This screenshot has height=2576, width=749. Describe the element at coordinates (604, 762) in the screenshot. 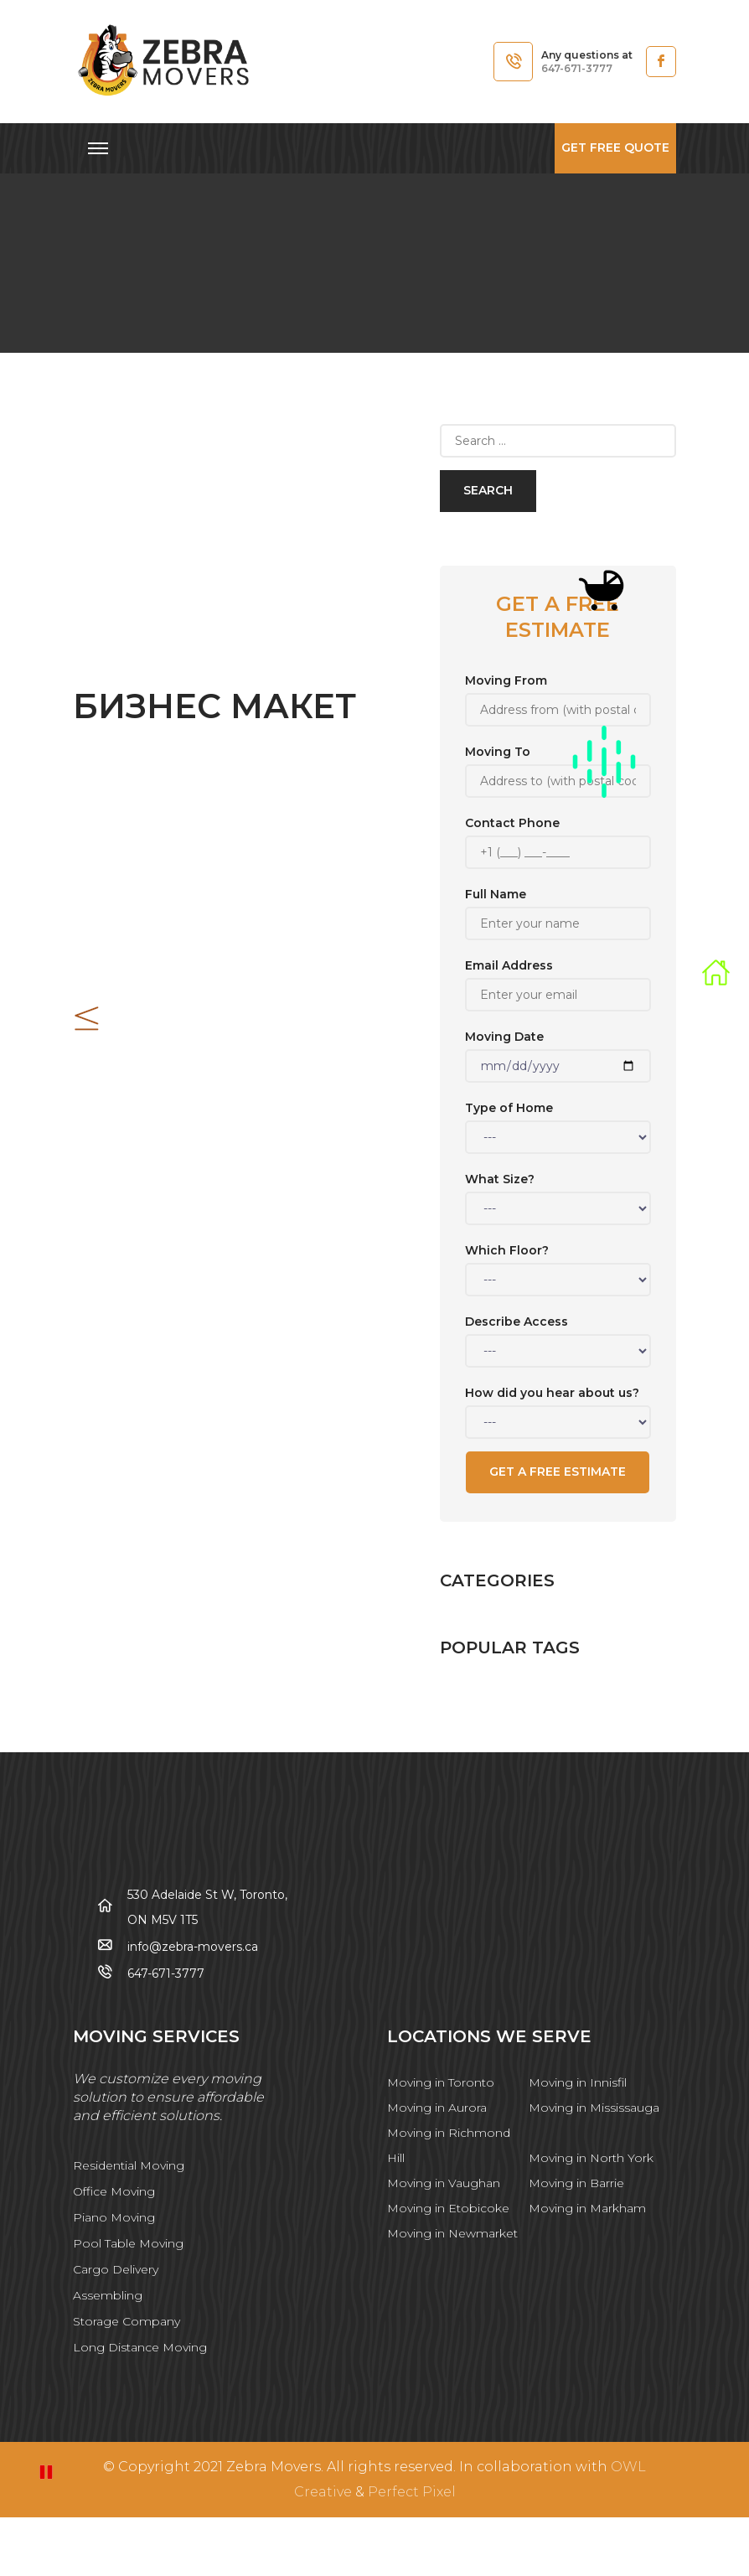

I see `open google podcasts app` at that location.